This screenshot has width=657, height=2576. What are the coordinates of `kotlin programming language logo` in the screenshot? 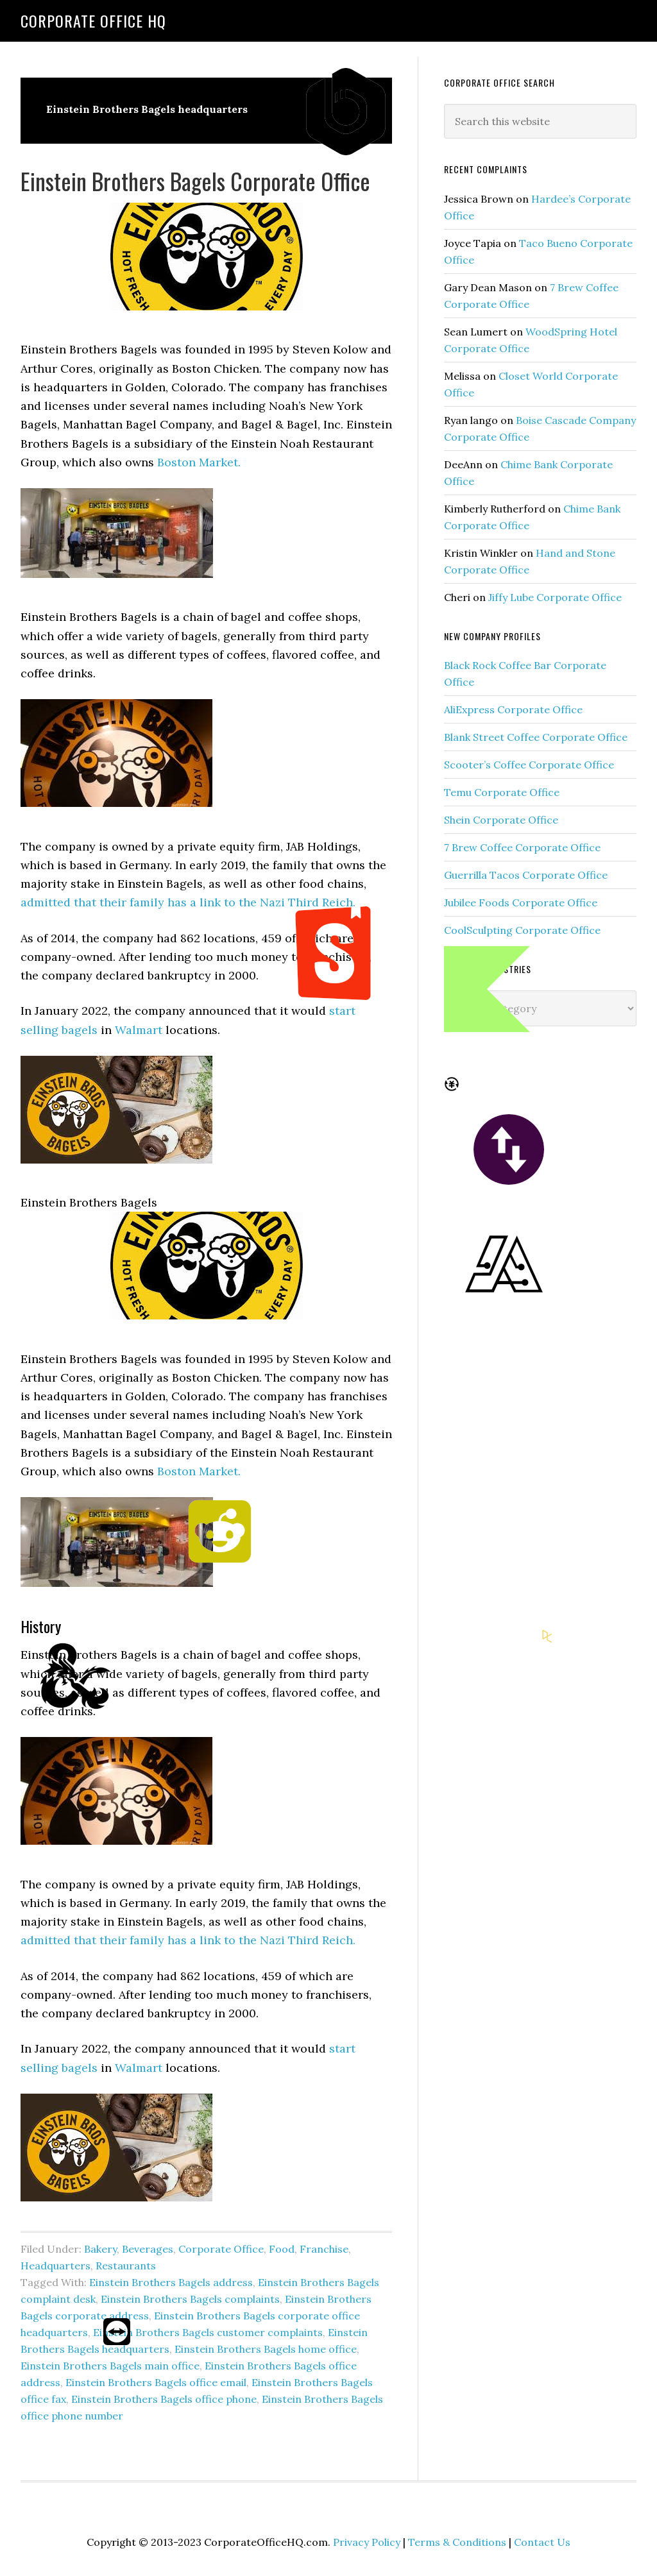 It's located at (487, 989).